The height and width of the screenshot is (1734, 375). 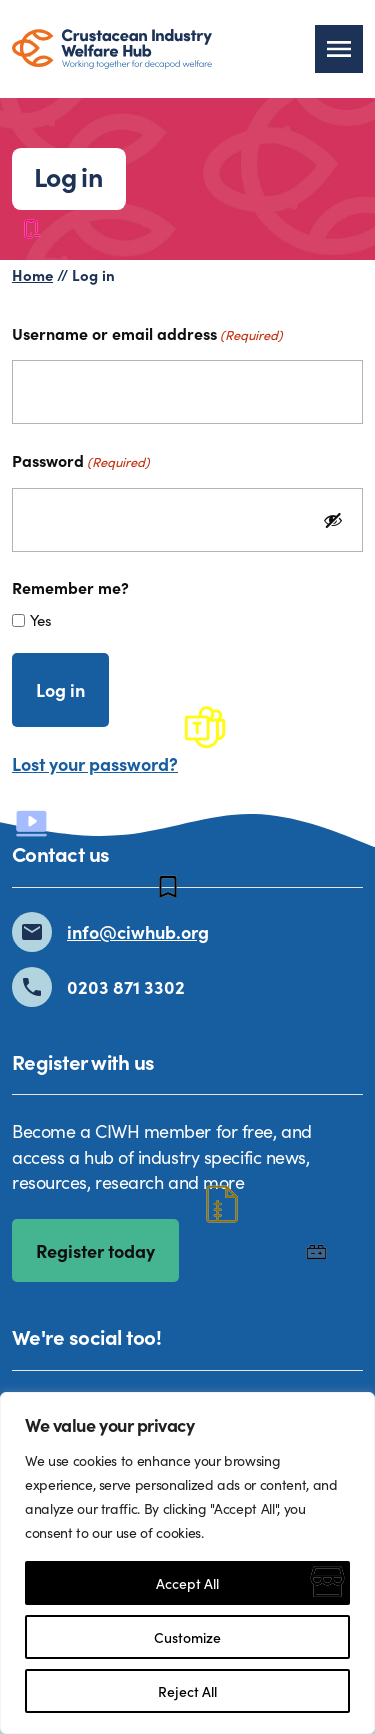 What do you see at coordinates (327, 1581) in the screenshot?
I see `access the online store or marketplace` at bounding box center [327, 1581].